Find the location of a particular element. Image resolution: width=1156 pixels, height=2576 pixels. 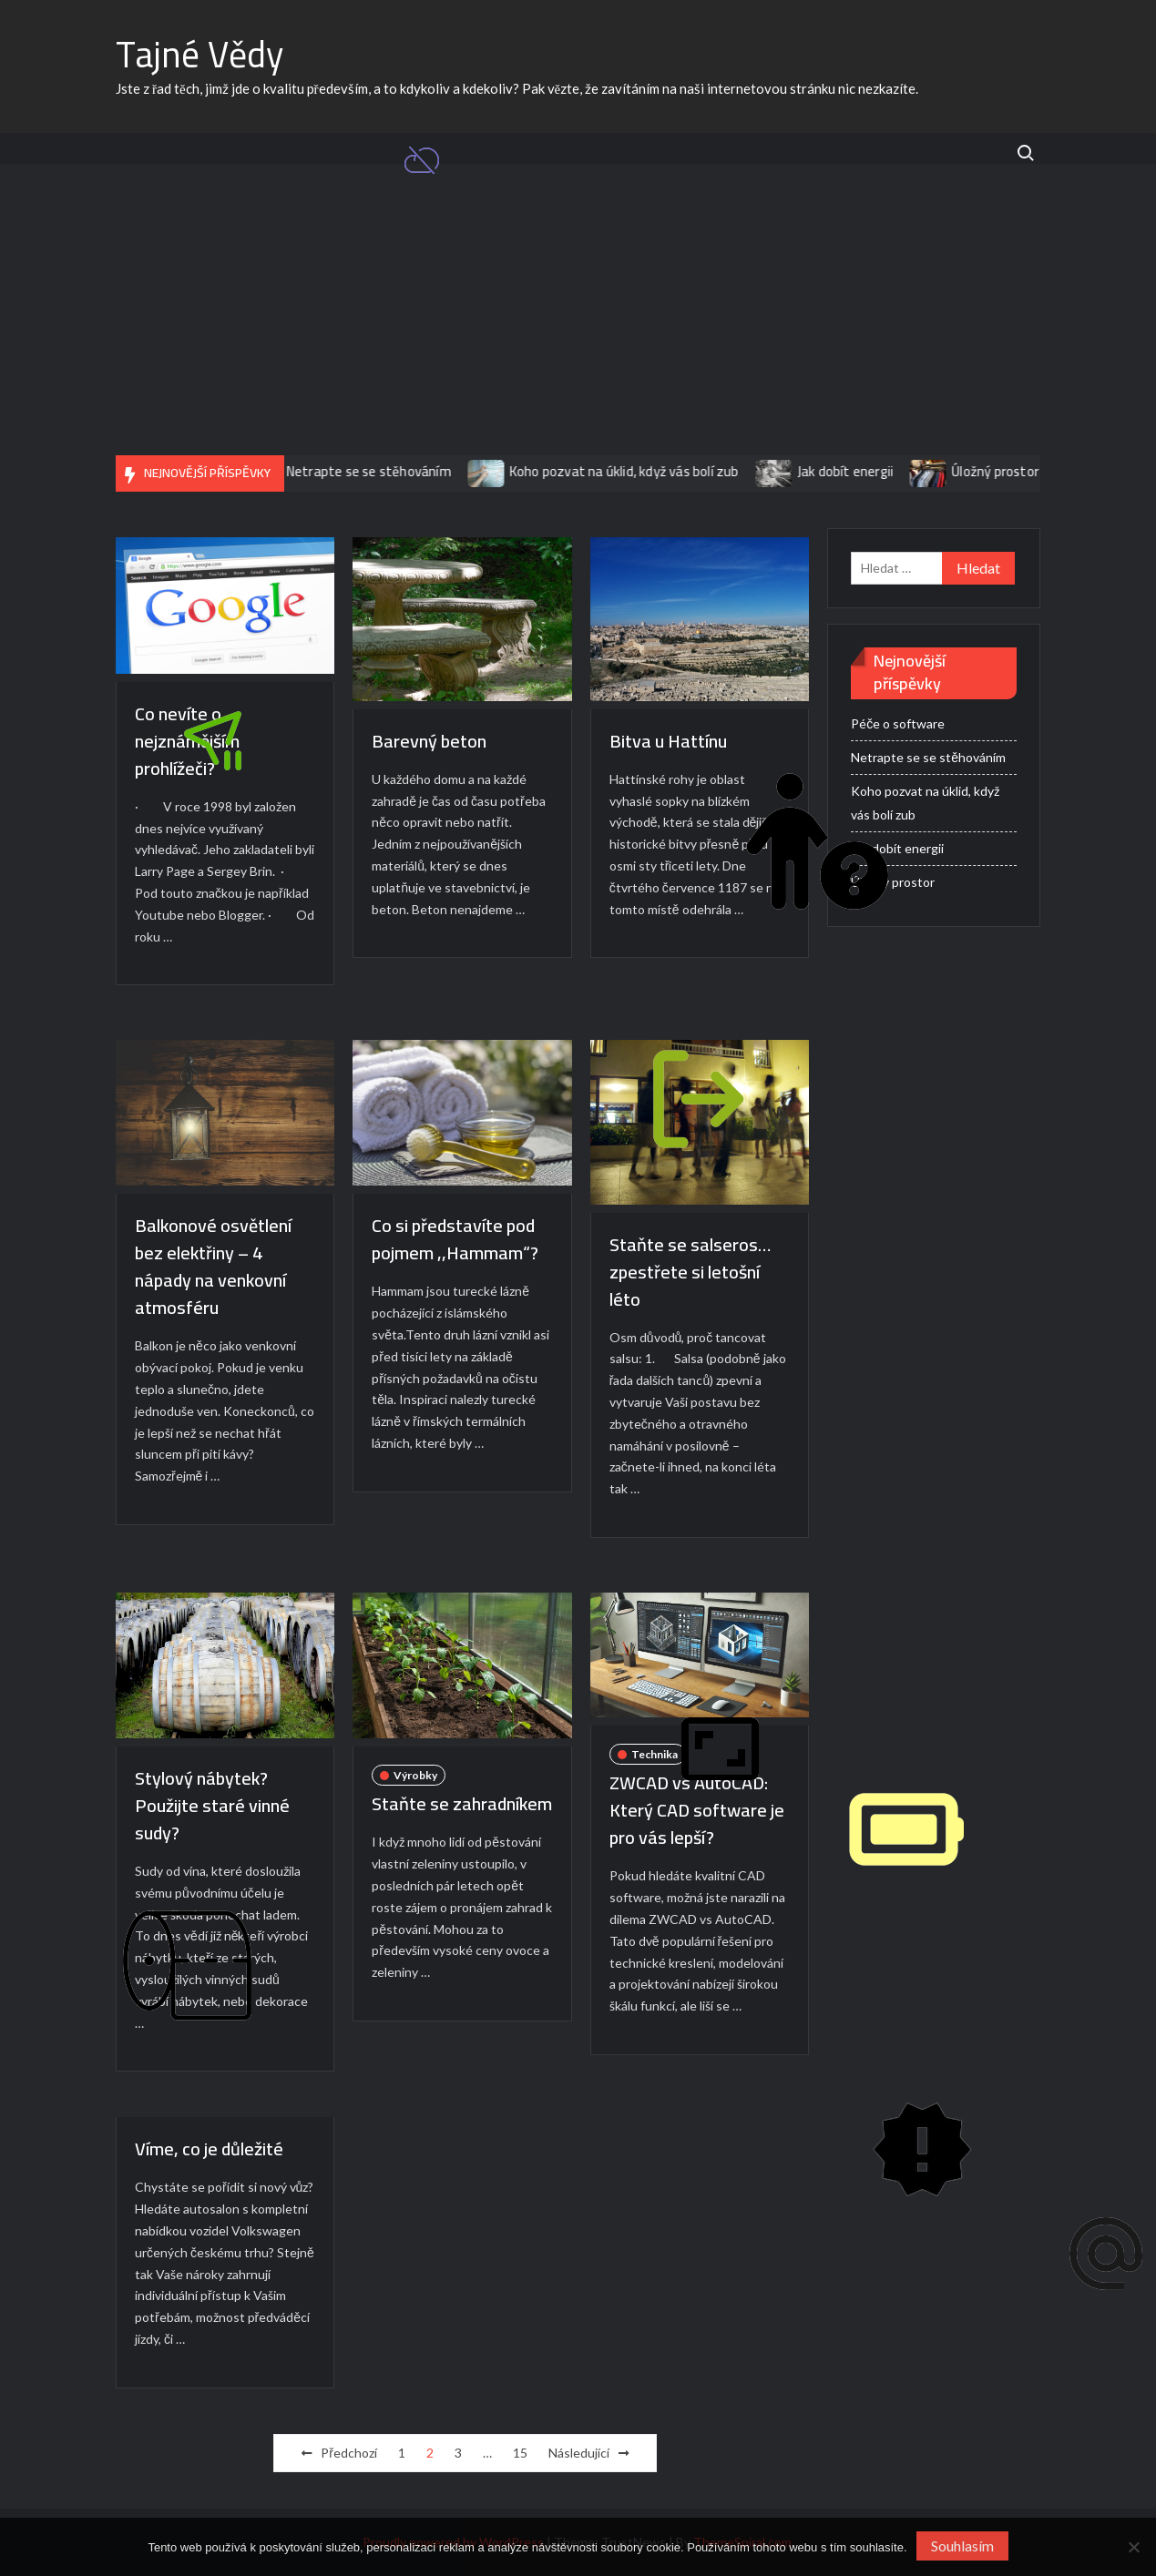

pause location sharing is located at coordinates (213, 739).